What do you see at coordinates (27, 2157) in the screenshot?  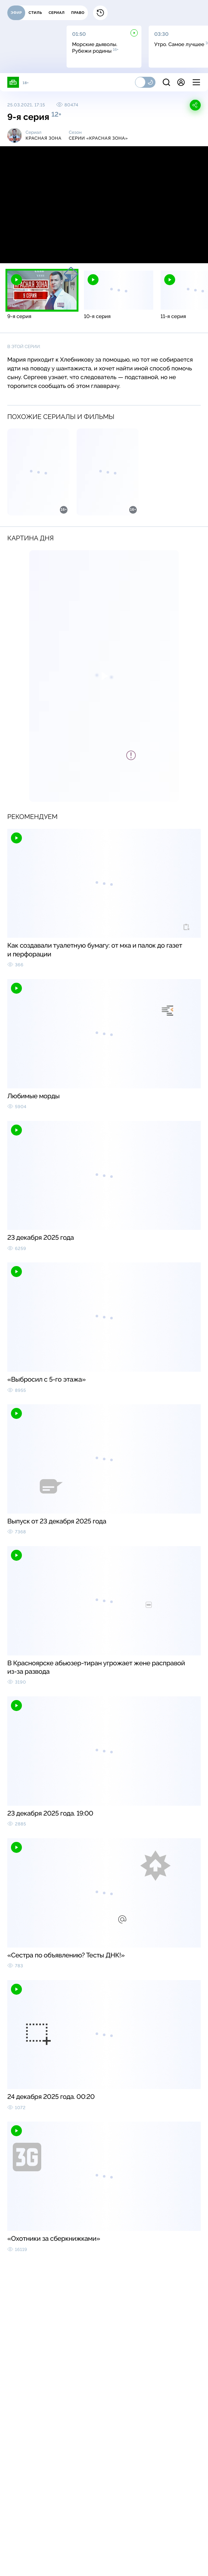 I see `indicates 3G cellular network connection` at bounding box center [27, 2157].